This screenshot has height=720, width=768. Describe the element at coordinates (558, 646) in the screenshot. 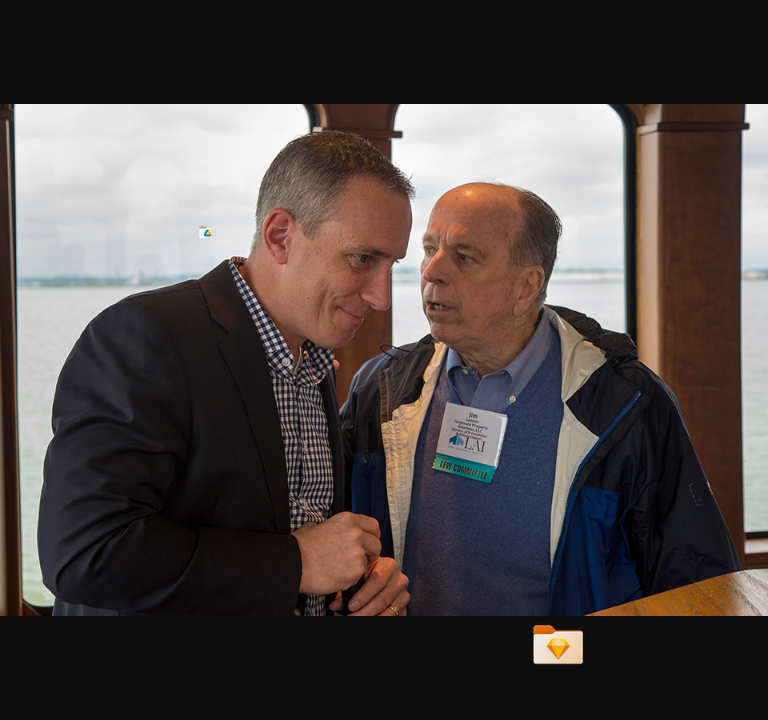

I see `open folder containing Sketch design files` at that location.